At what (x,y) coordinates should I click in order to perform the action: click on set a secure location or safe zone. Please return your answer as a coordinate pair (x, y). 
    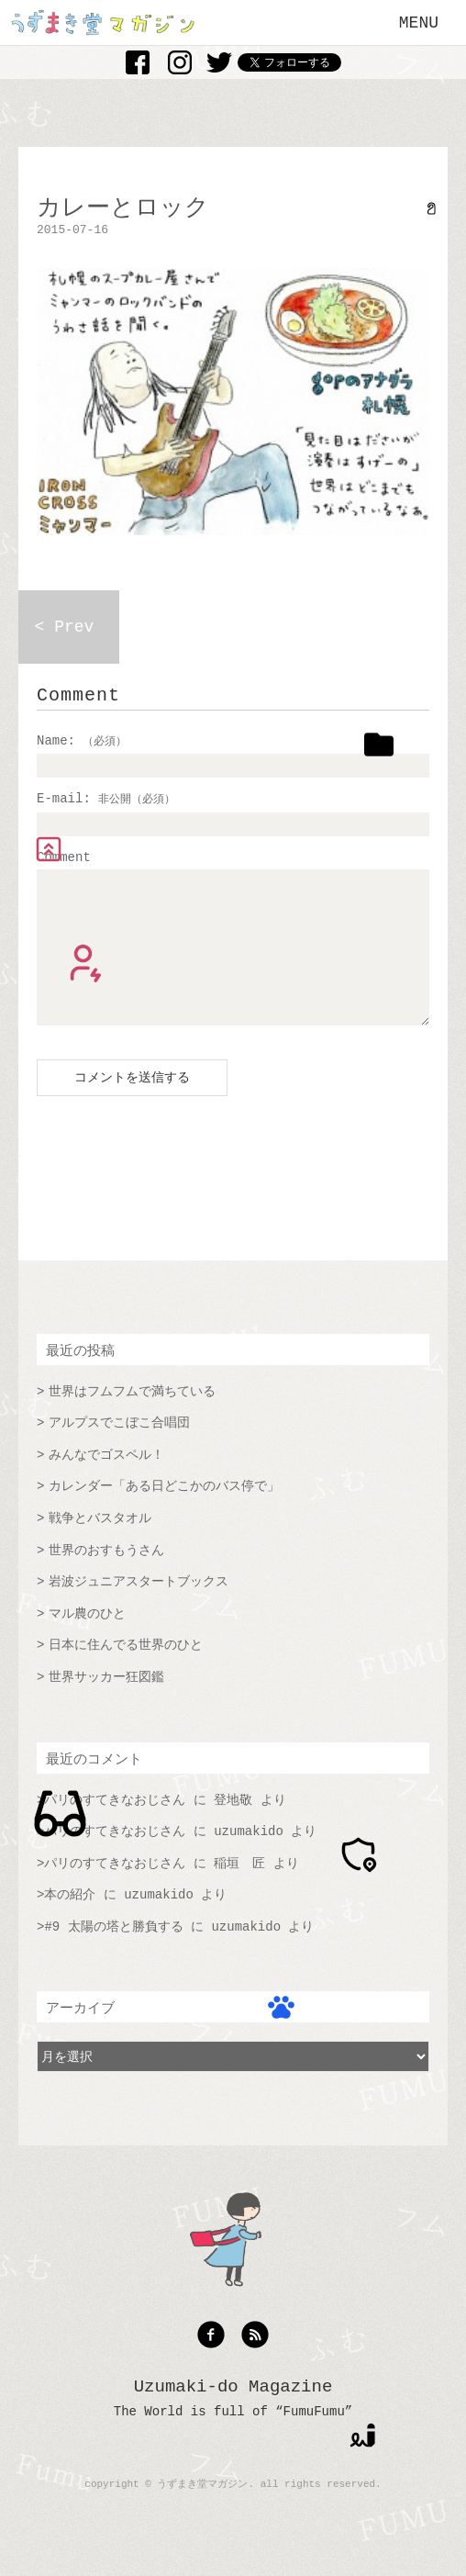
    Looking at the image, I should click on (358, 1854).